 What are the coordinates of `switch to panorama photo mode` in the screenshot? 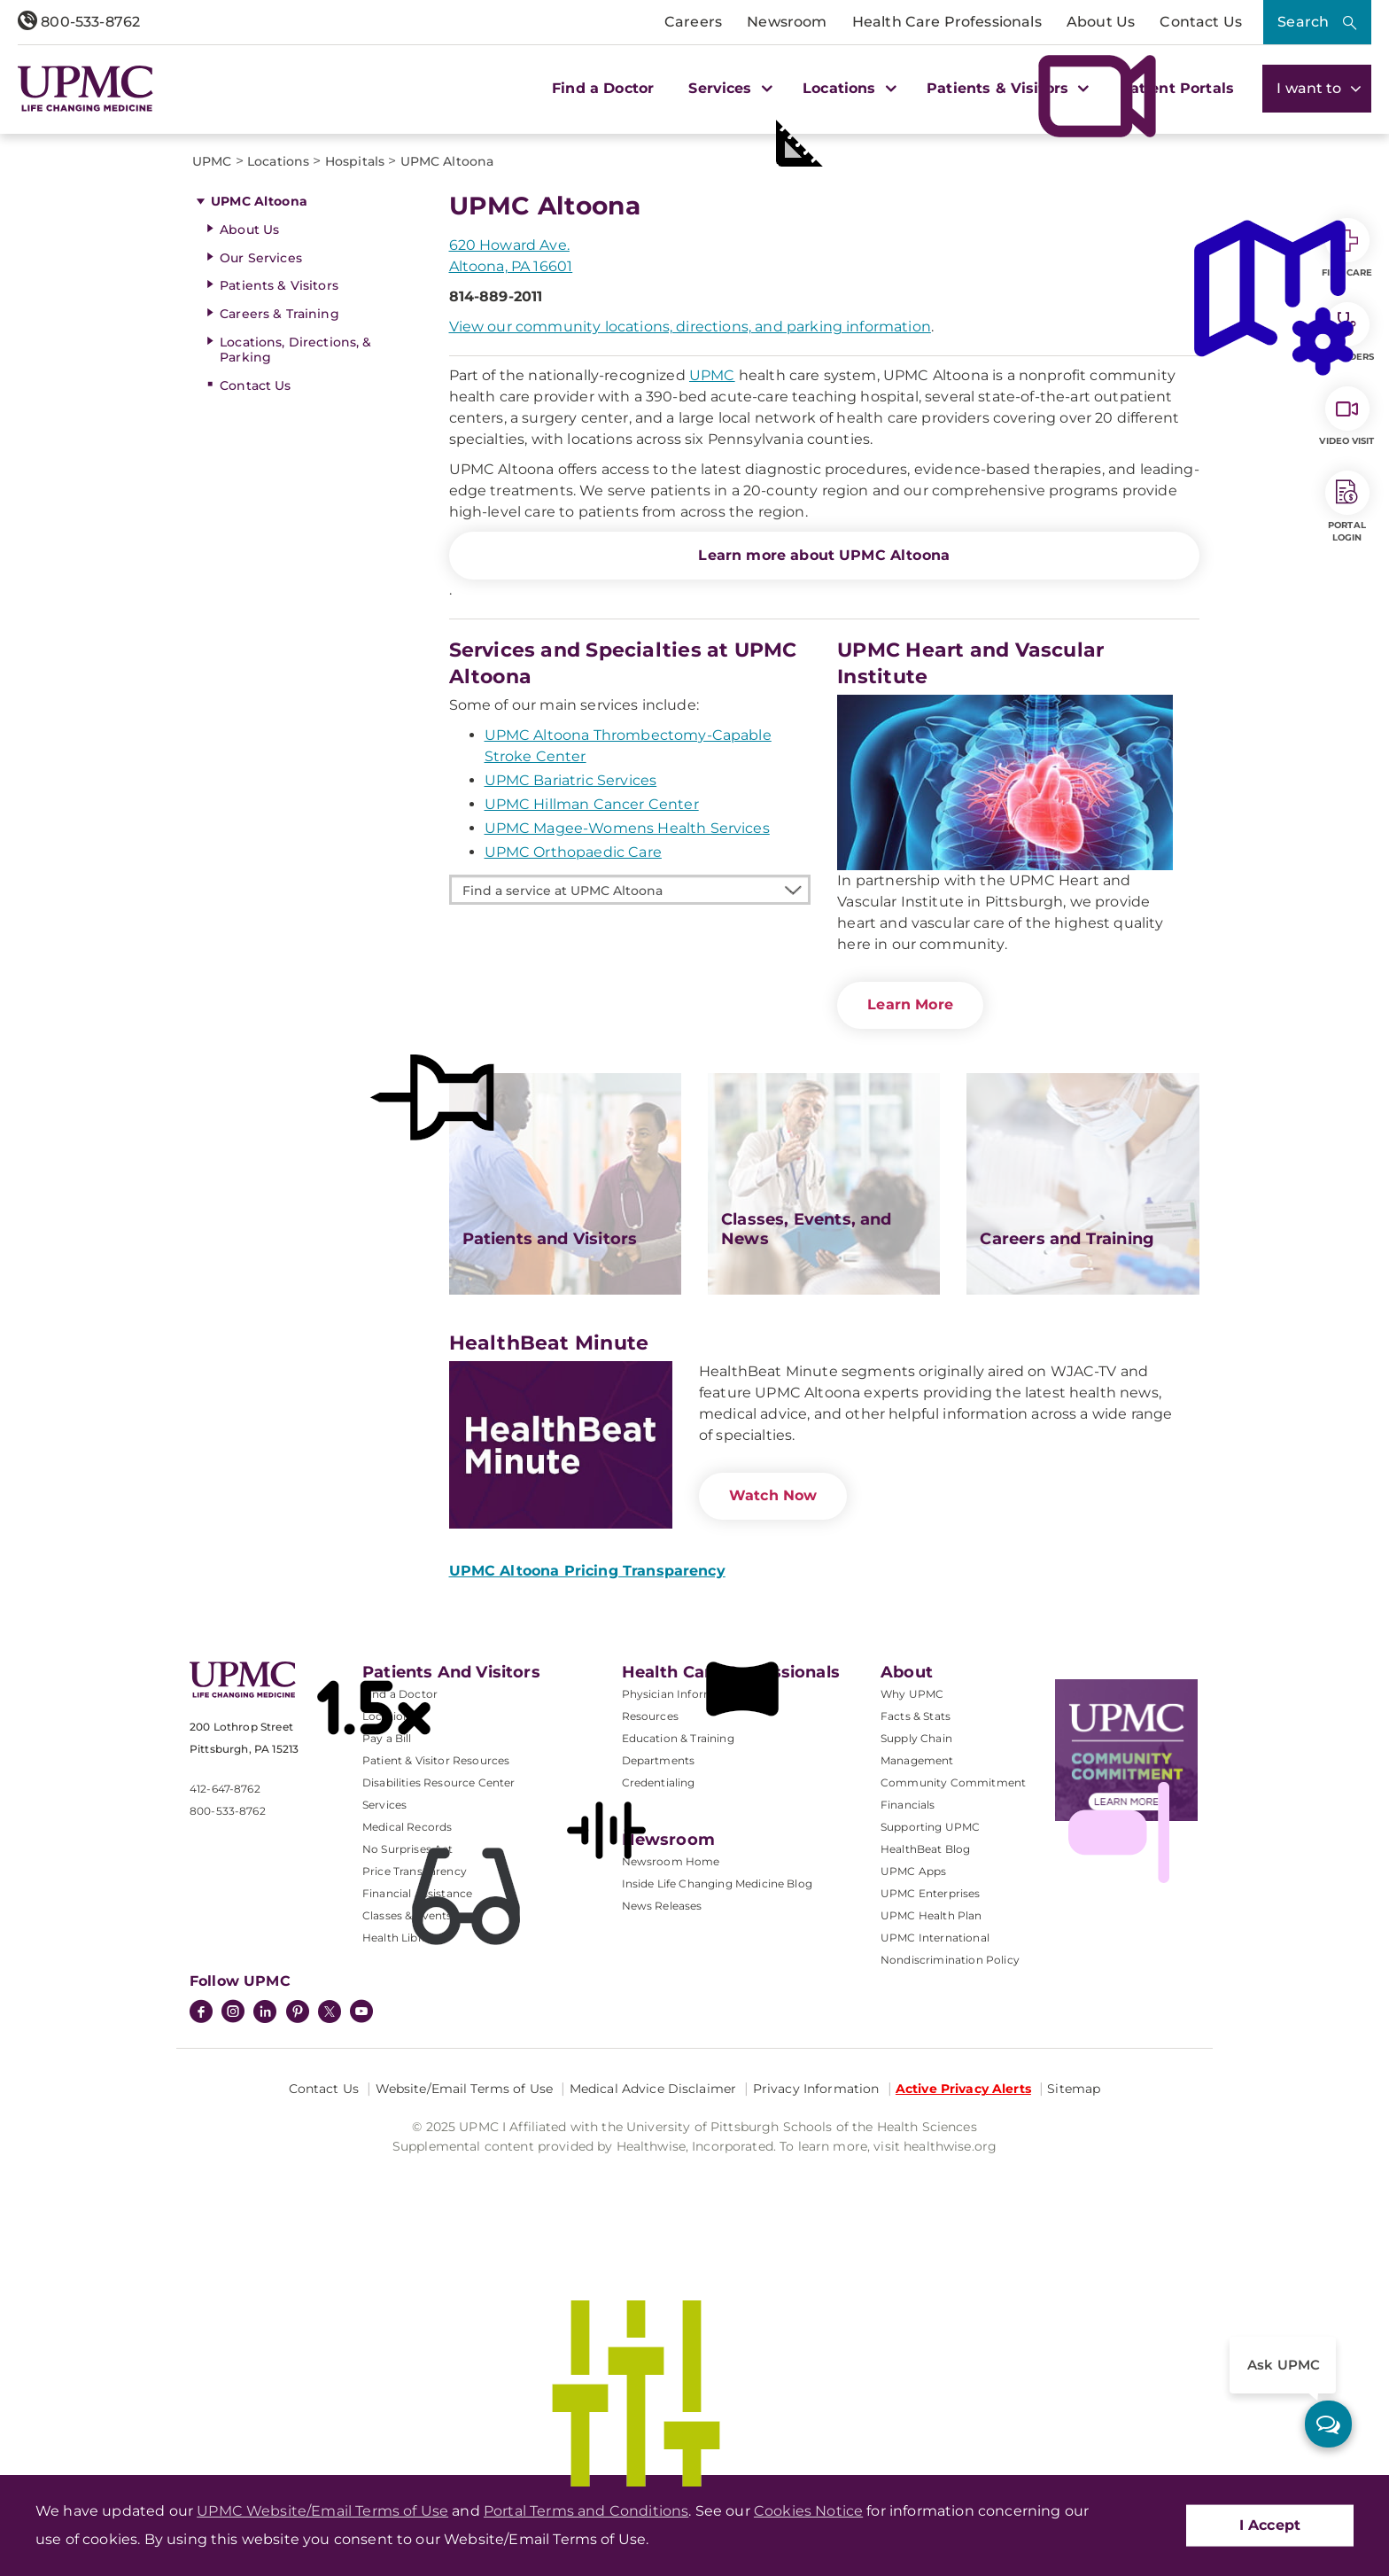 It's located at (742, 1689).